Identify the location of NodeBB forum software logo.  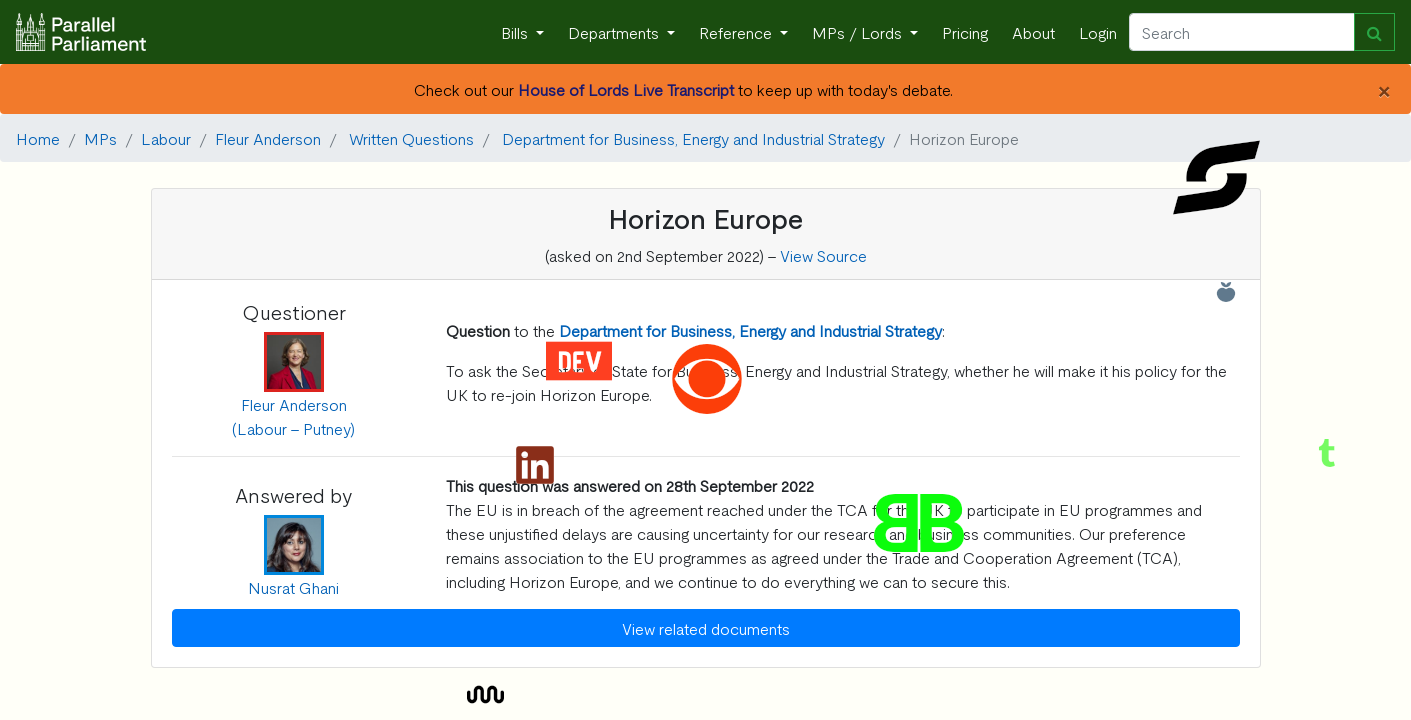
(919, 523).